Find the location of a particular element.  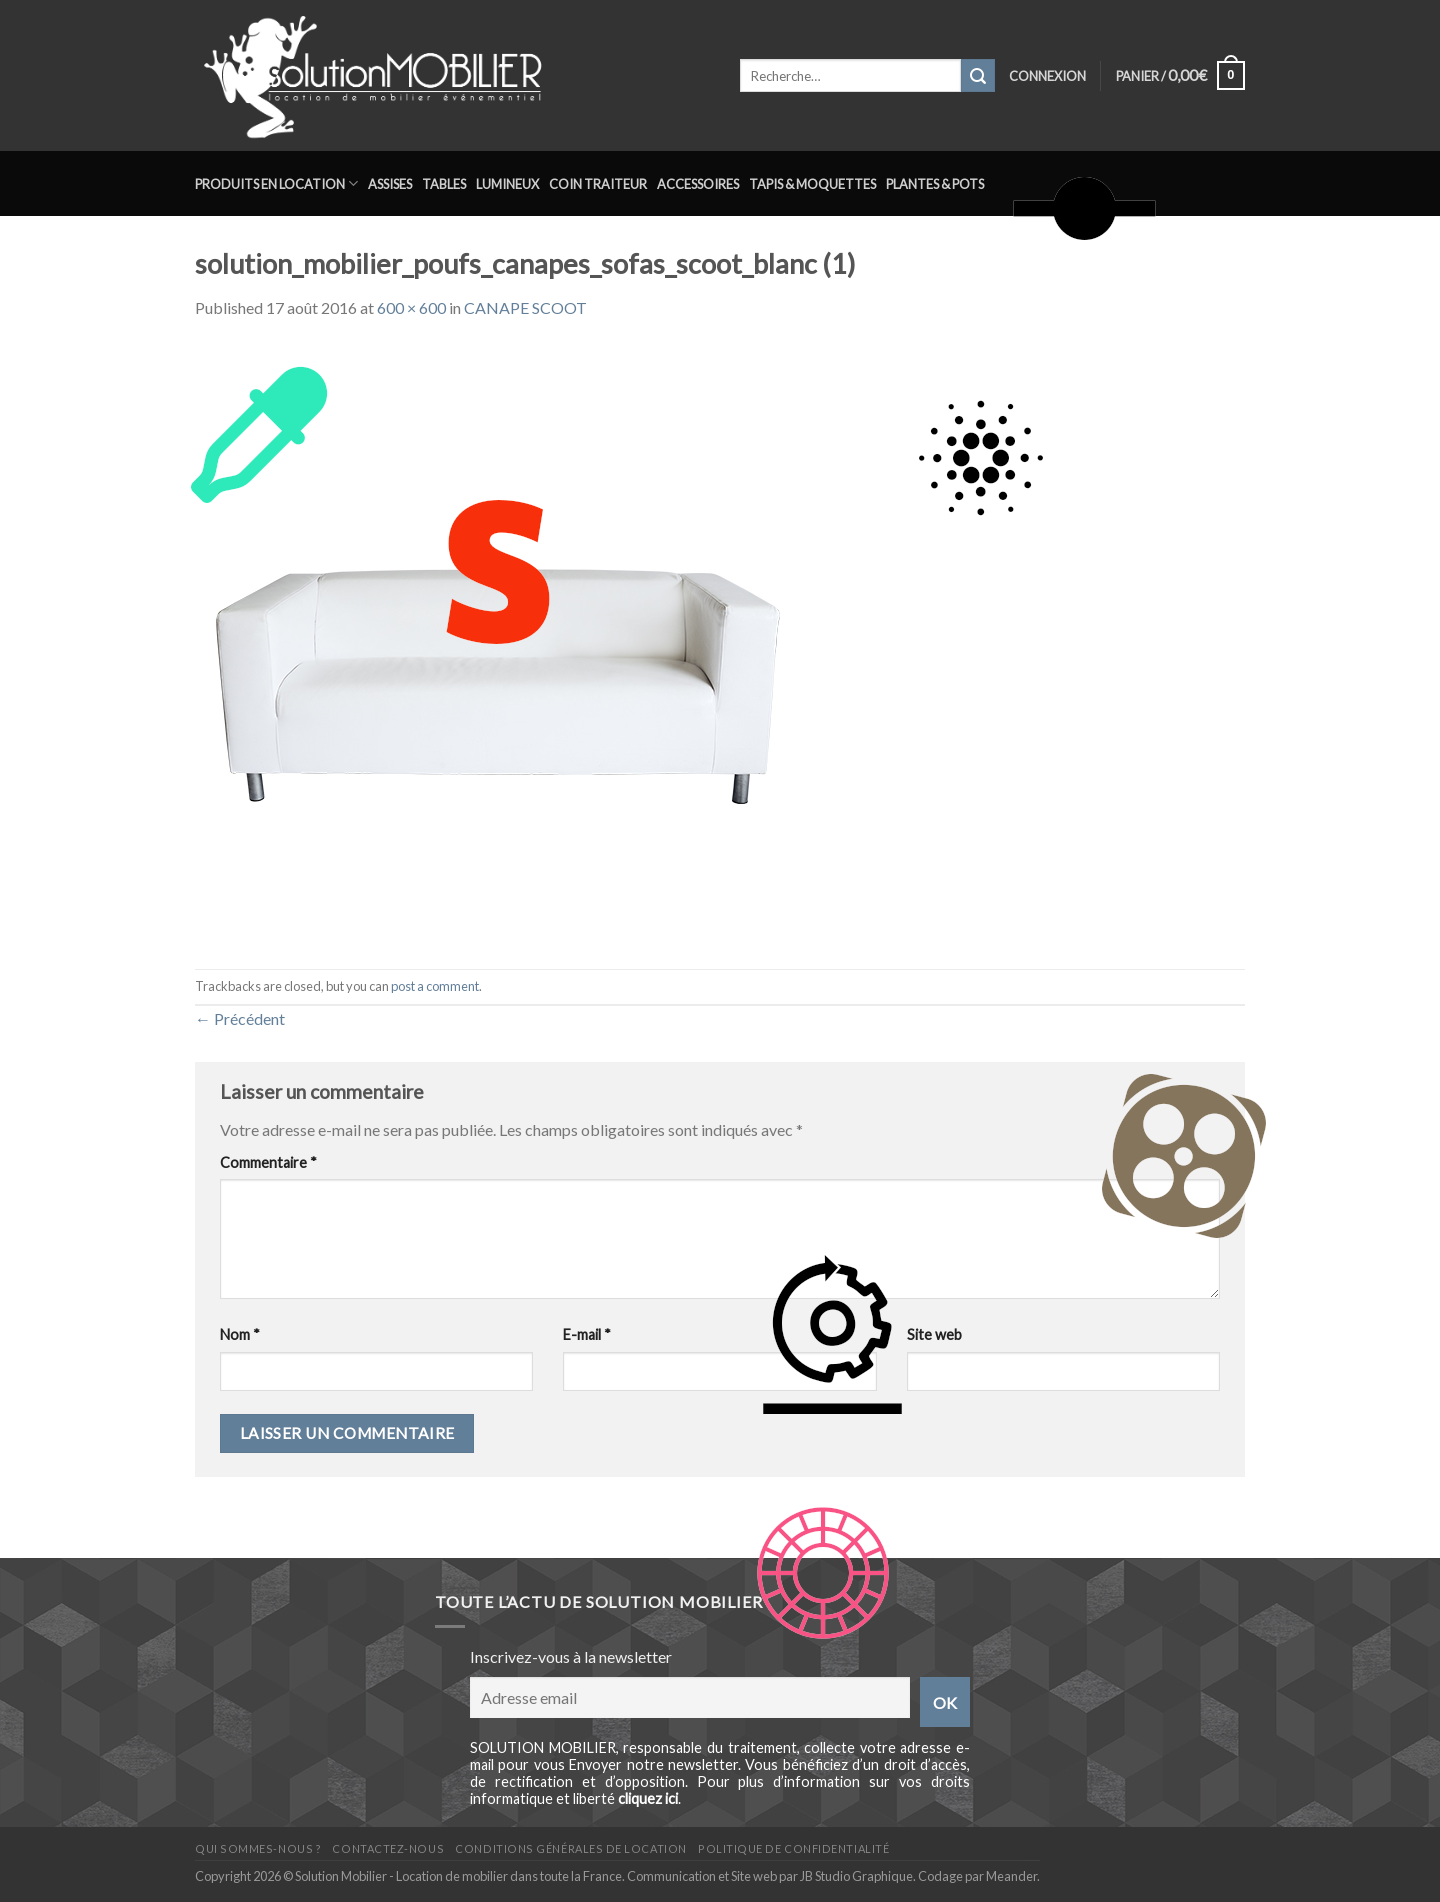

view commit details in version control is located at coordinates (1084, 208).